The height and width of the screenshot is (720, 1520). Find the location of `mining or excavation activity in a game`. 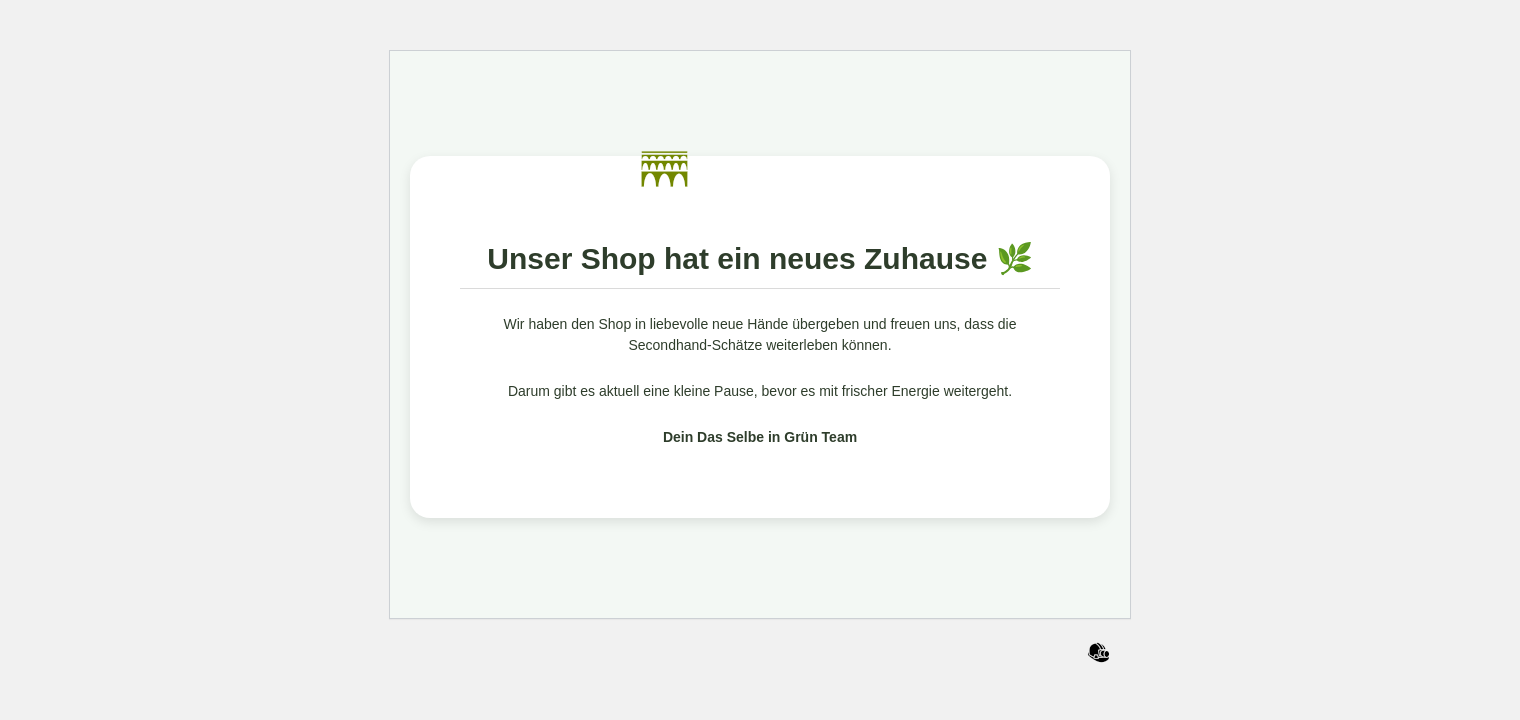

mining or excavation activity in a game is located at coordinates (1098, 652).